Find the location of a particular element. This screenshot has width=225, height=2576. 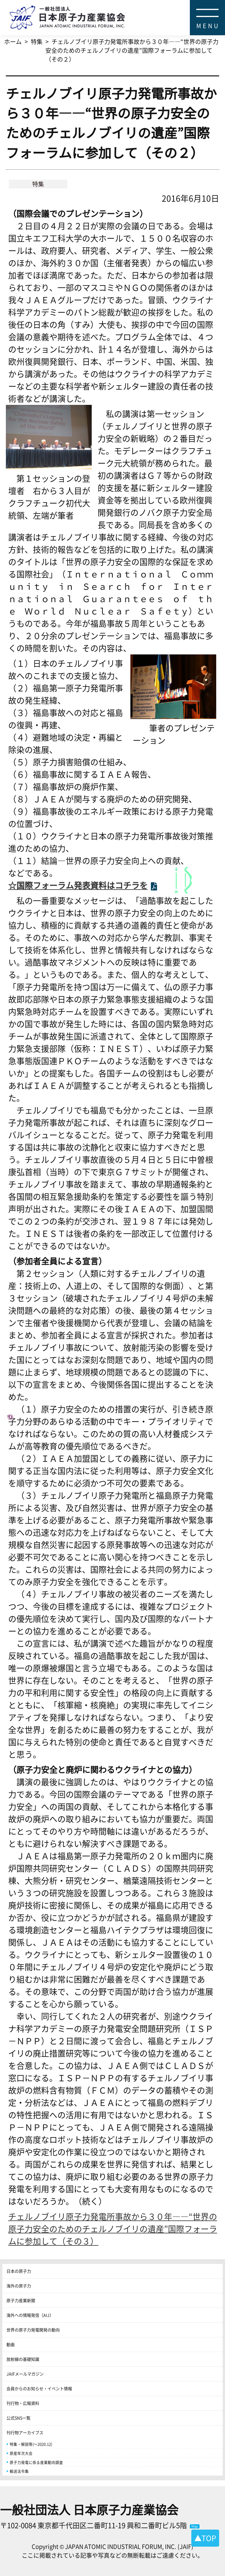

access archery or ranged combat skills is located at coordinates (182, 880).